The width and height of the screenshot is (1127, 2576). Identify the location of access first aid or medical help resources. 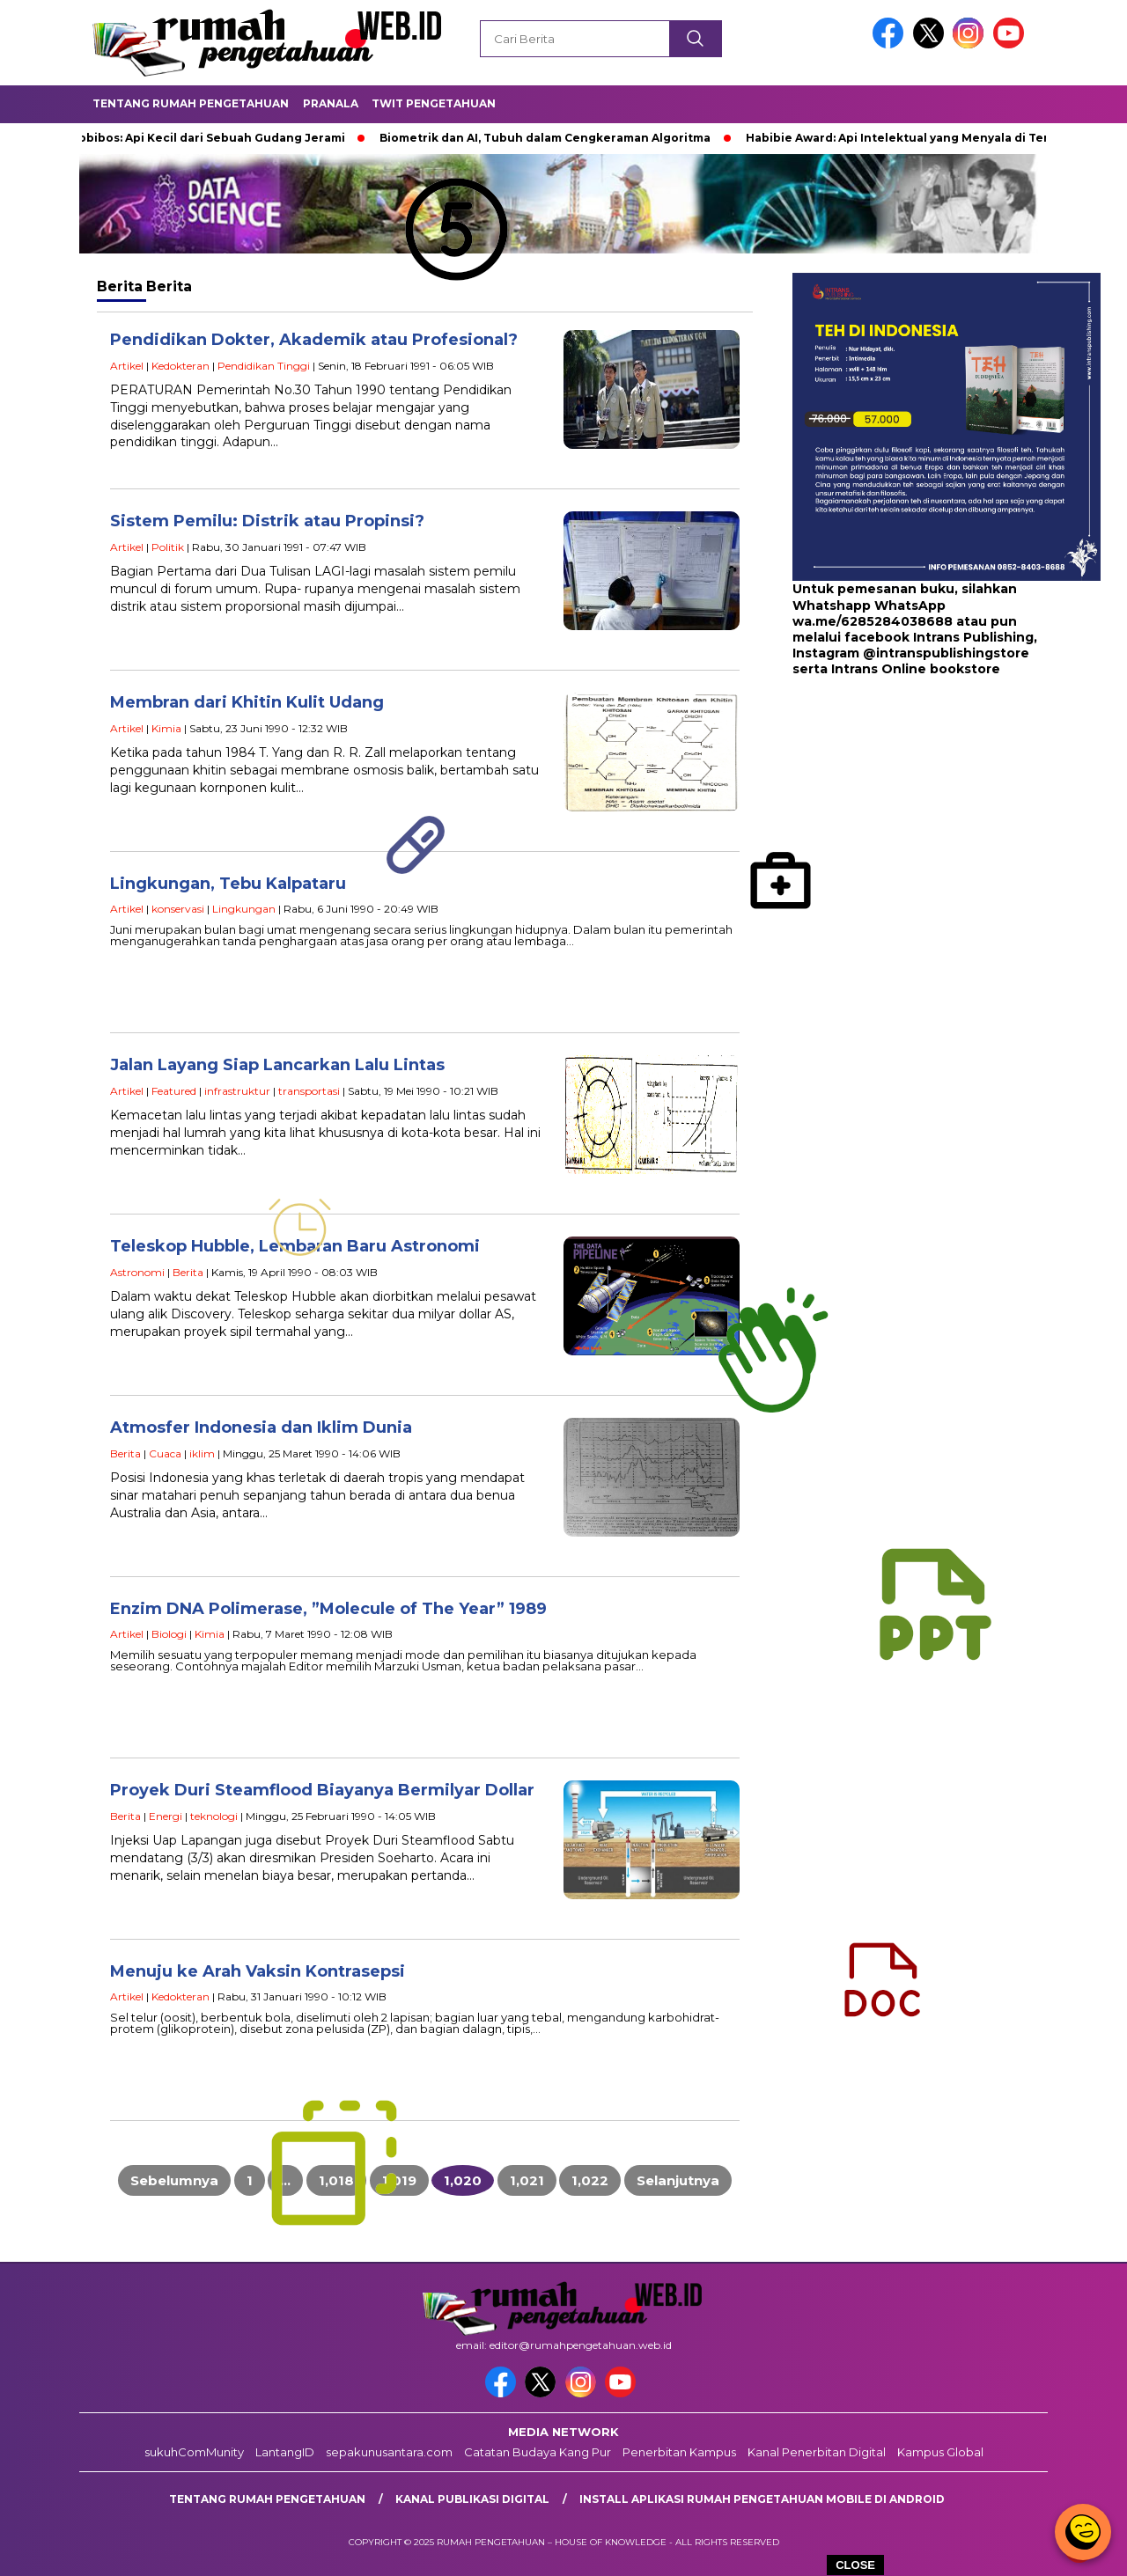
(780, 883).